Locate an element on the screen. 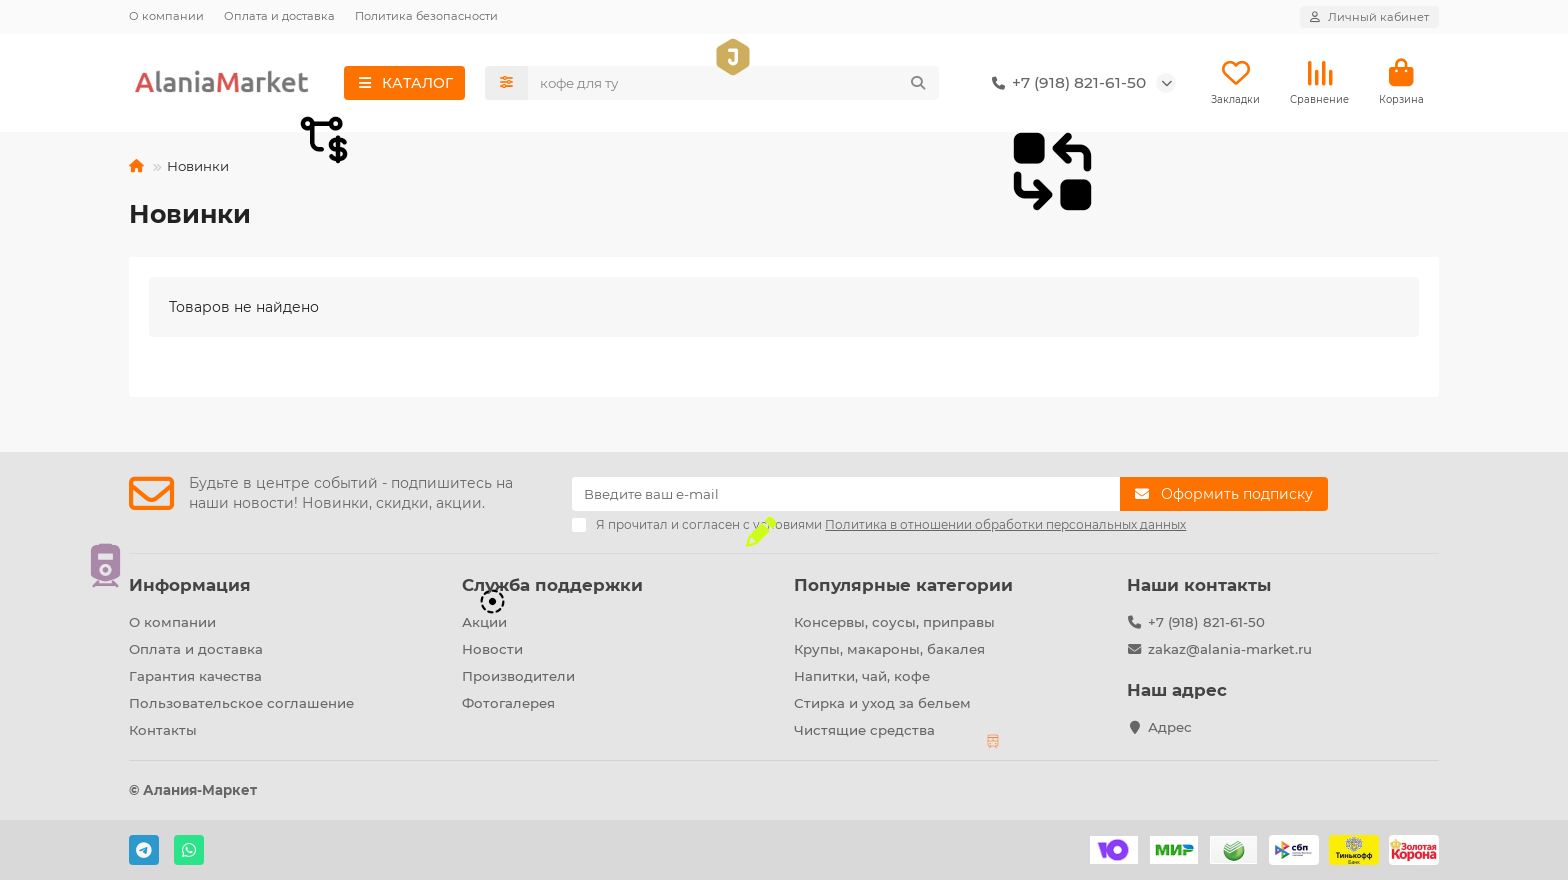 This screenshot has width=1568, height=880. indicates items or categories starting with the letter J is located at coordinates (733, 57).